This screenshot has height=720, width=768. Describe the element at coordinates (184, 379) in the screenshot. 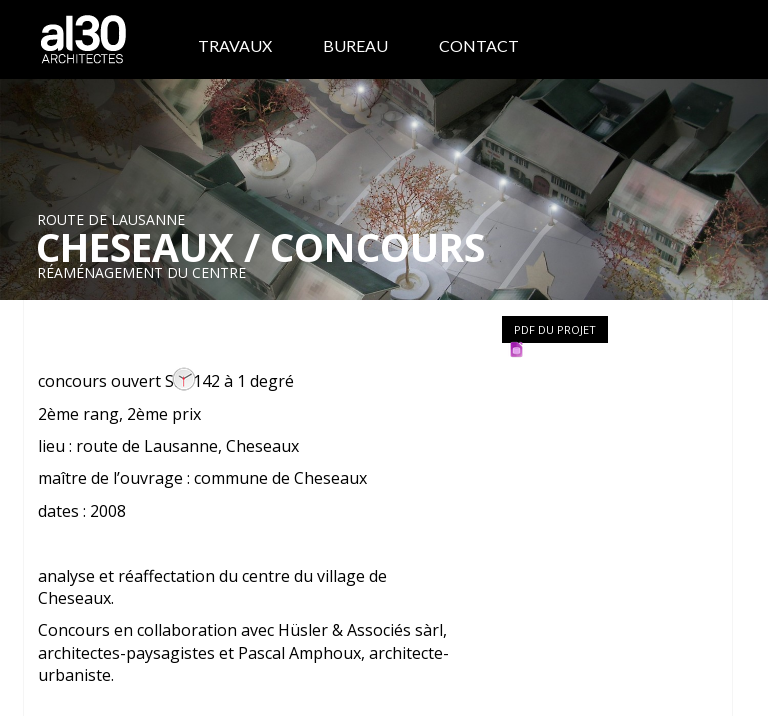

I see `open recently accessed documents` at that location.